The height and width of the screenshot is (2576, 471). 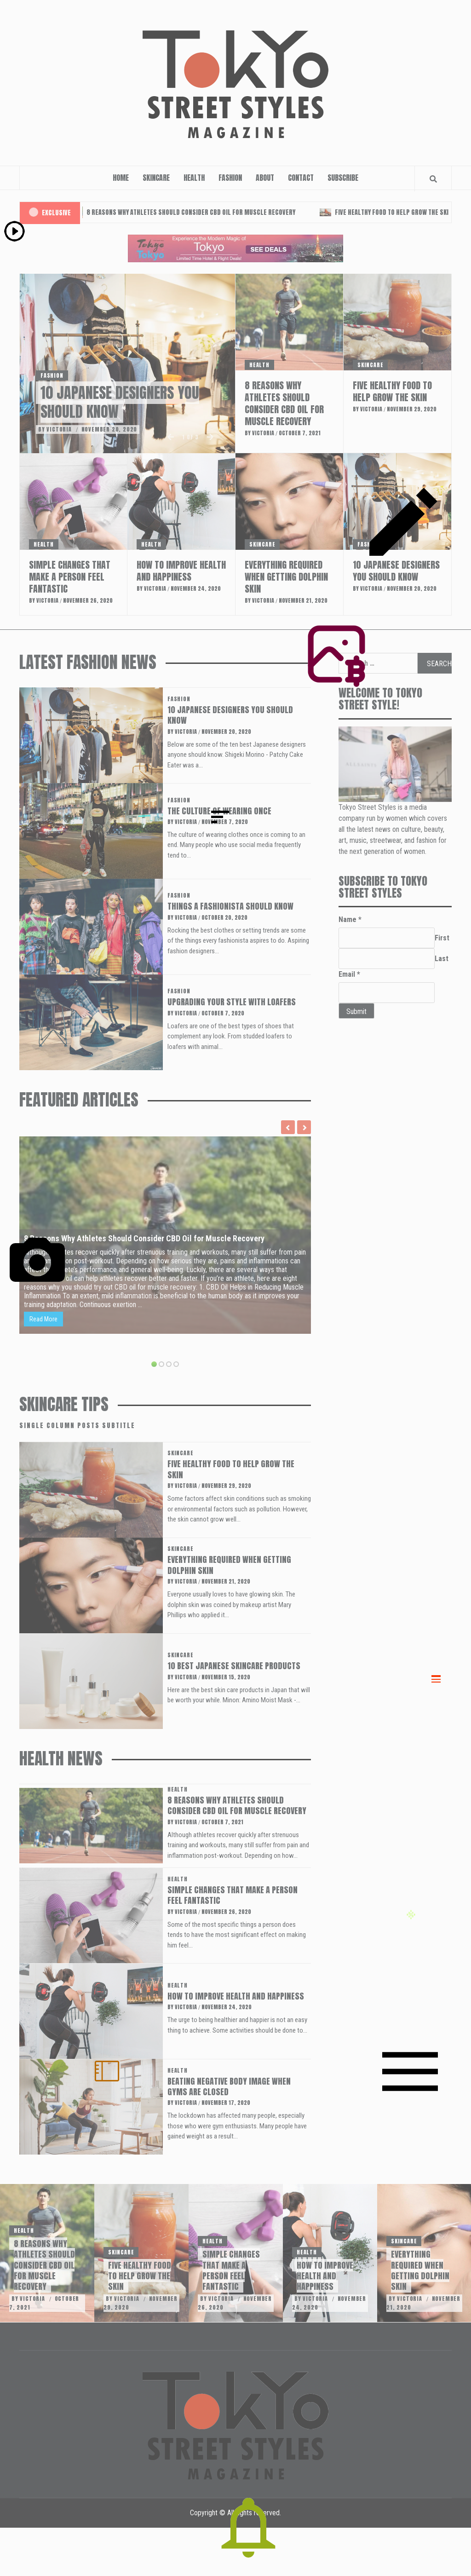 I want to click on edit this item, so click(x=403, y=522).